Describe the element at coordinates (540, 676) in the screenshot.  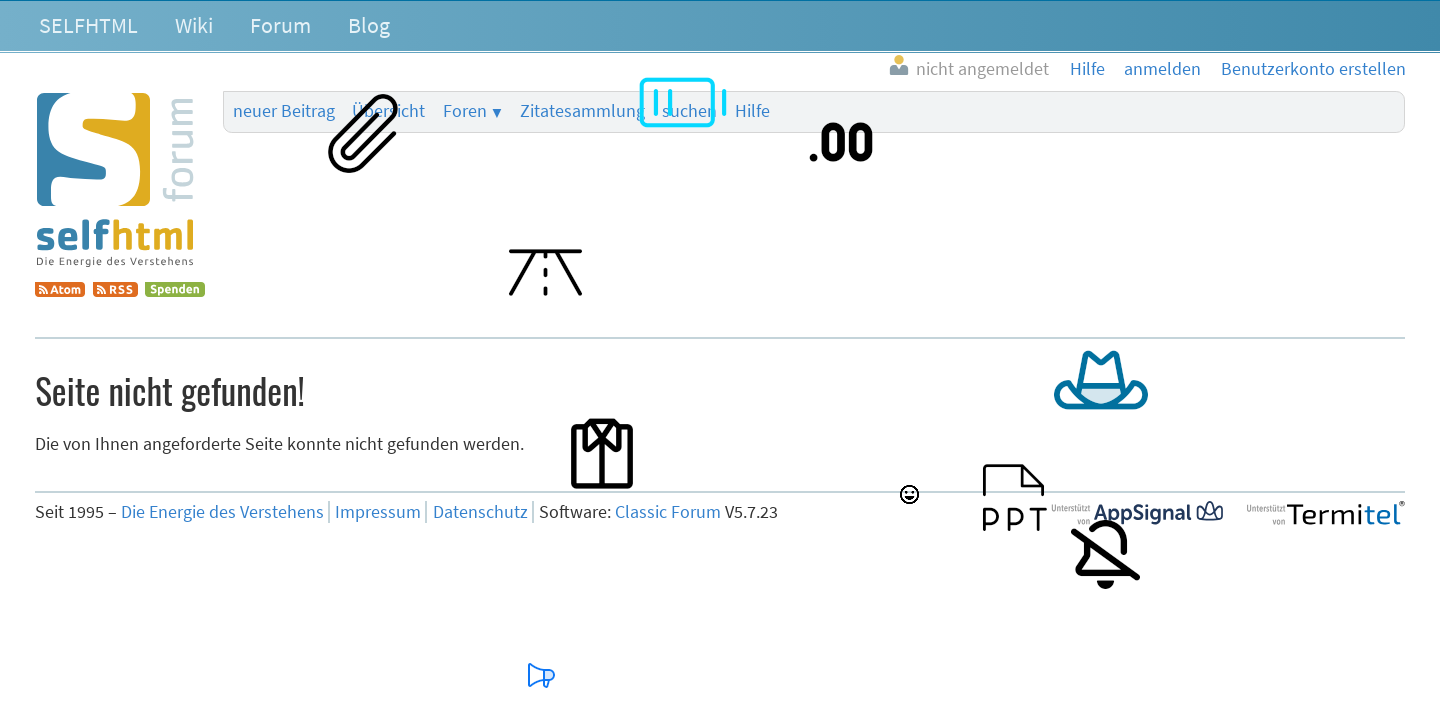
I see `make an announcement` at that location.